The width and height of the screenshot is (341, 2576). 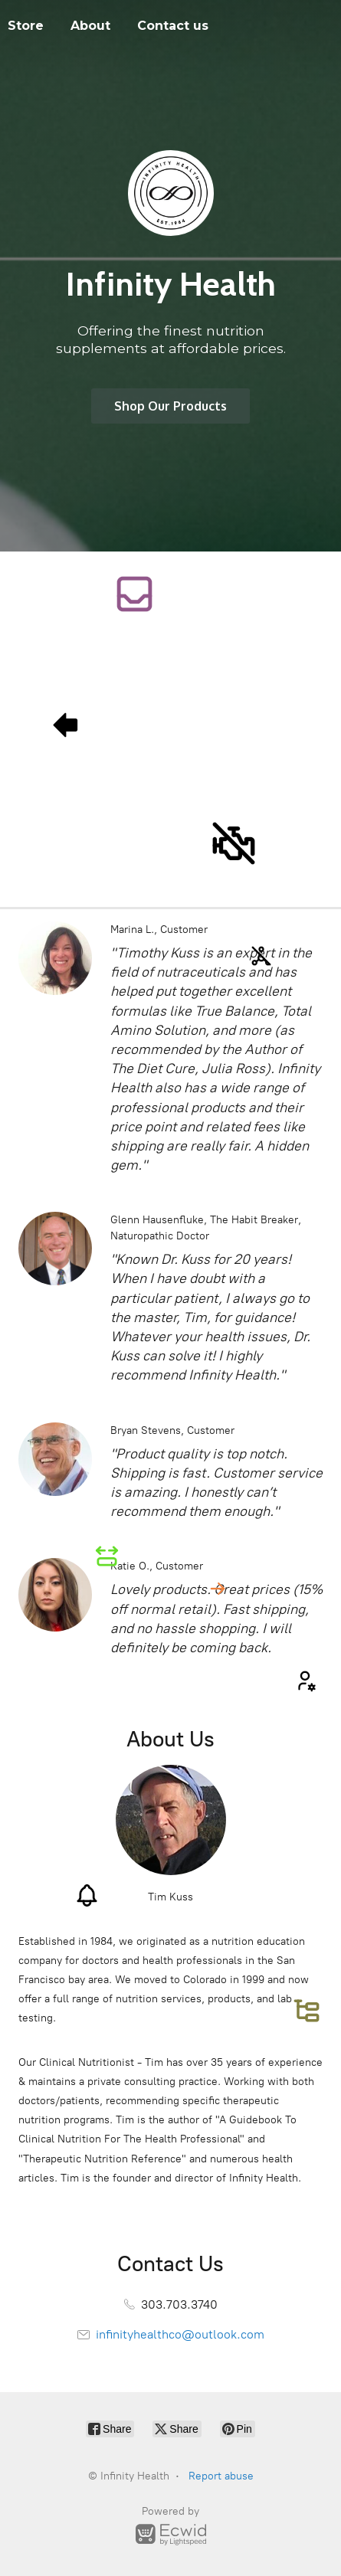 I want to click on view subtasks within a project, so click(x=307, y=2011).